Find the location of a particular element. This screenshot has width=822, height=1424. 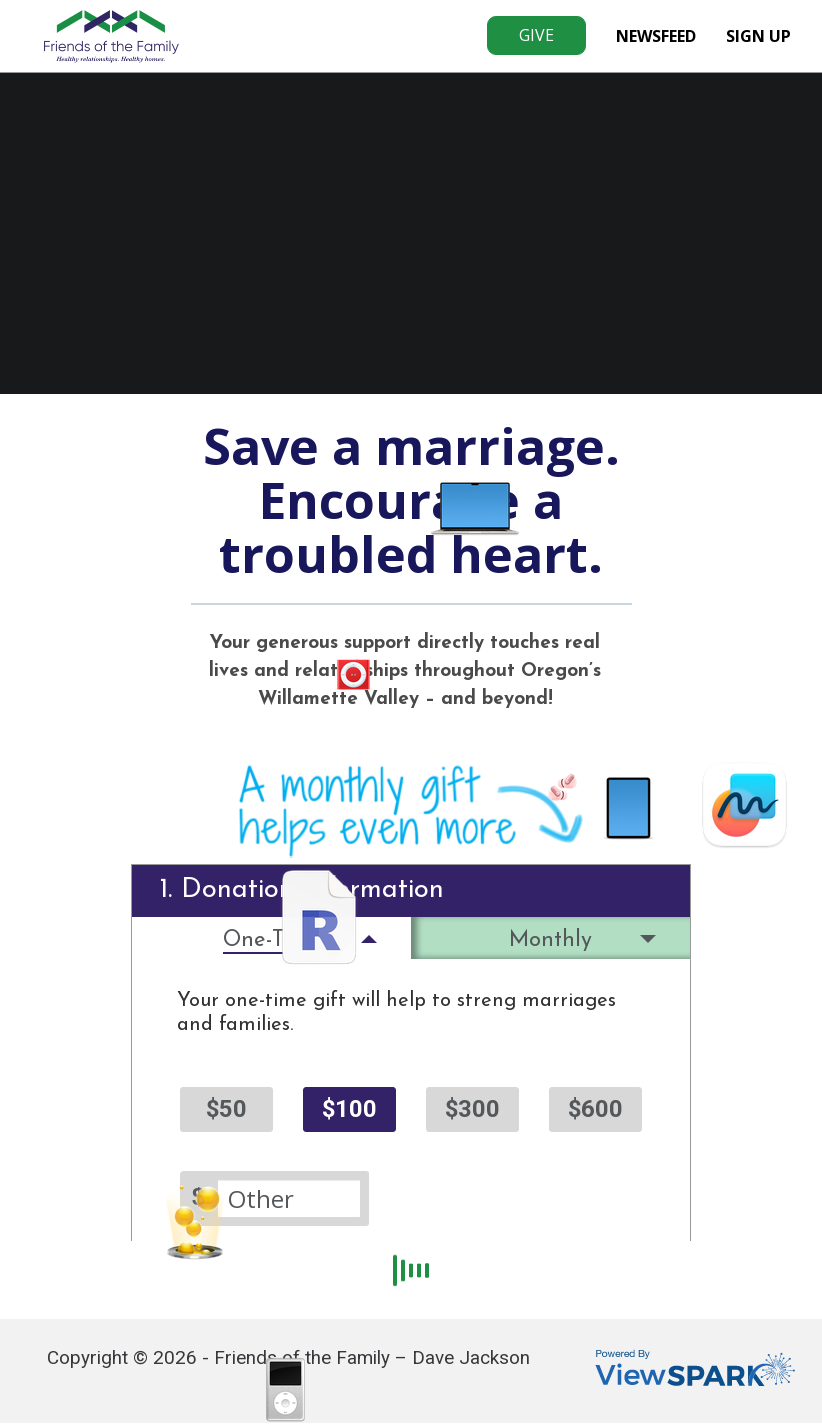

iPad Air device in connected devices list is located at coordinates (628, 808).